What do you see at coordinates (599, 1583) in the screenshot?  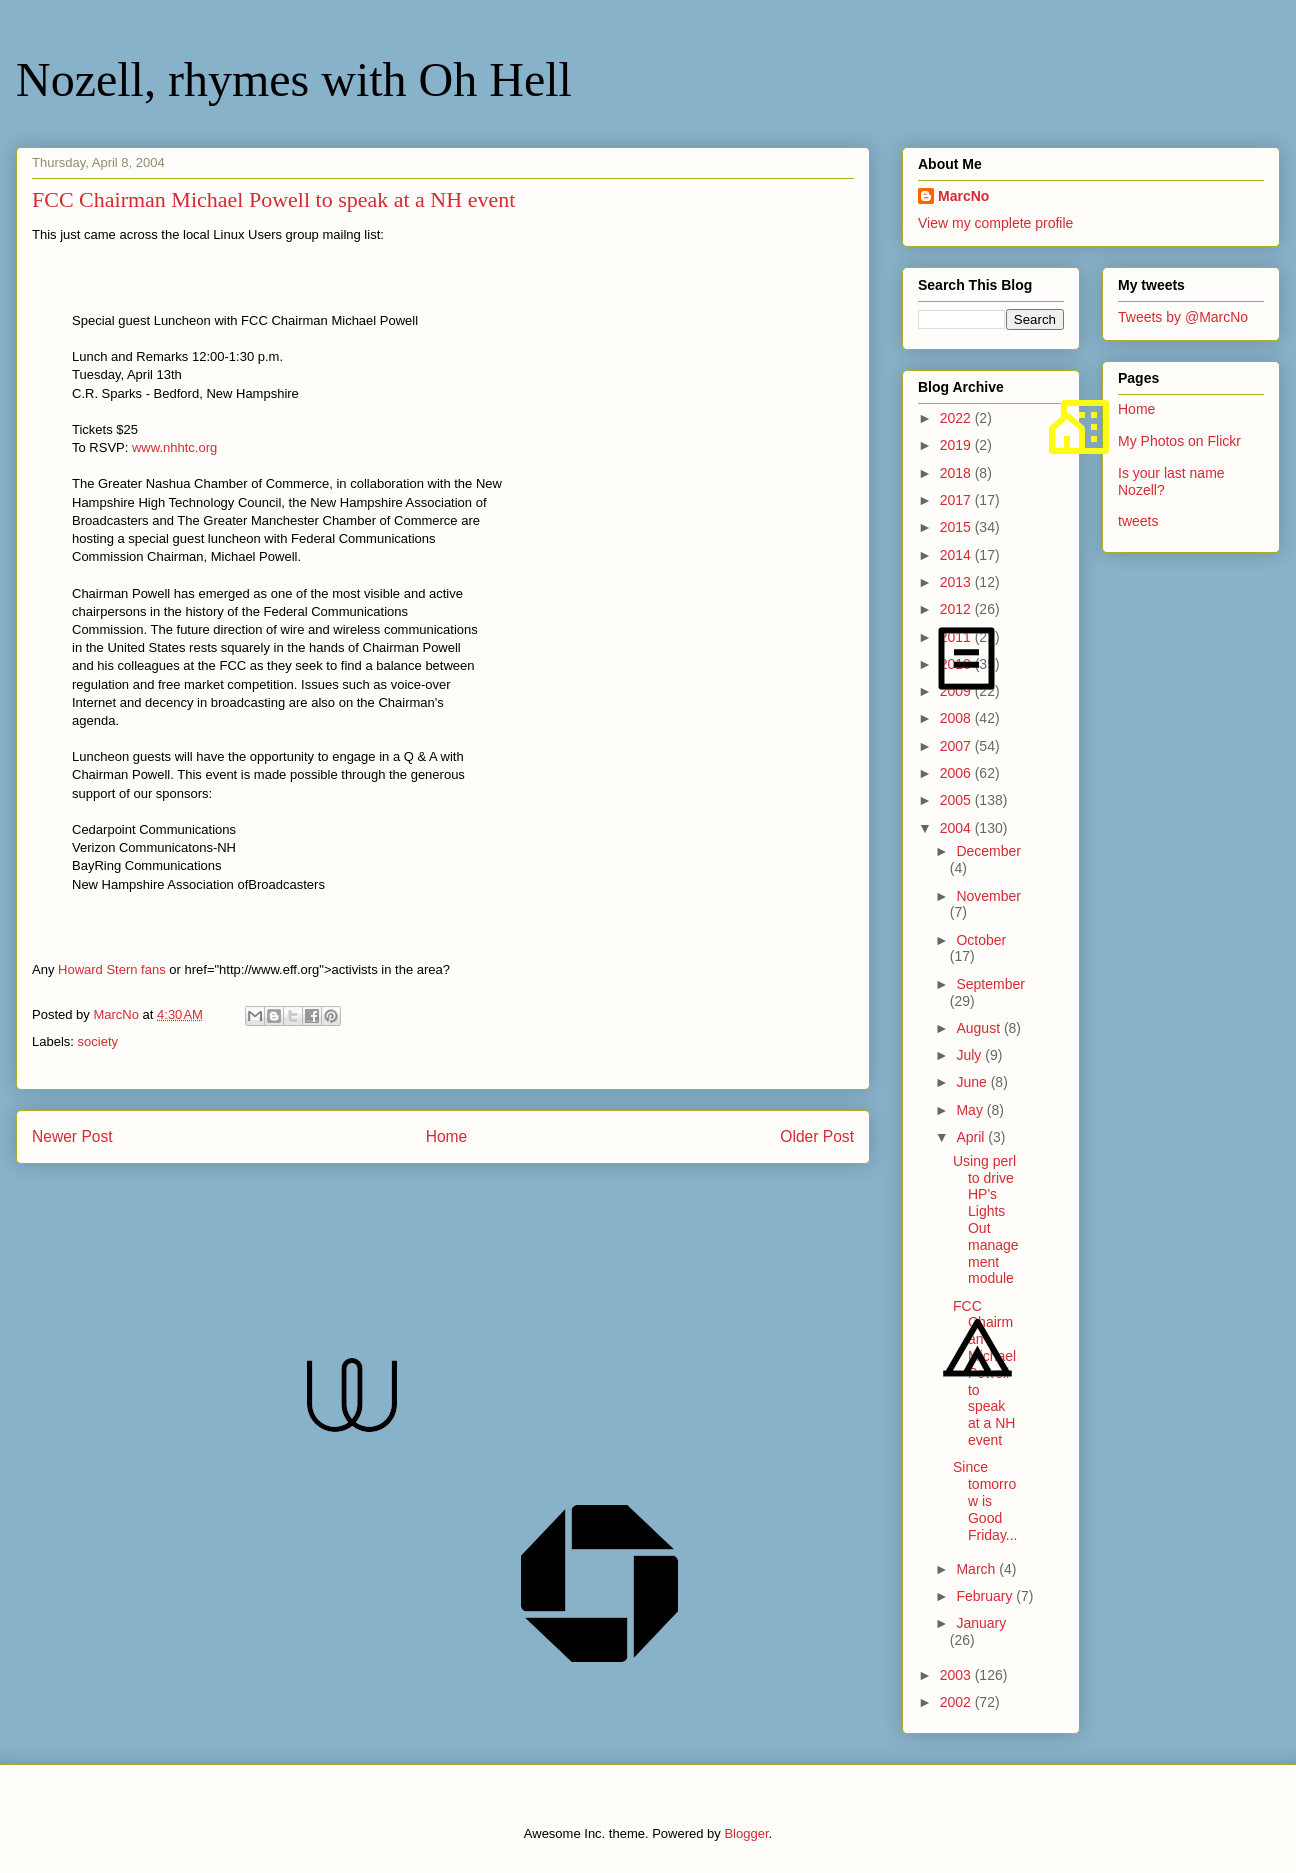 I see `open the Chase banking app` at bounding box center [599, 1583].